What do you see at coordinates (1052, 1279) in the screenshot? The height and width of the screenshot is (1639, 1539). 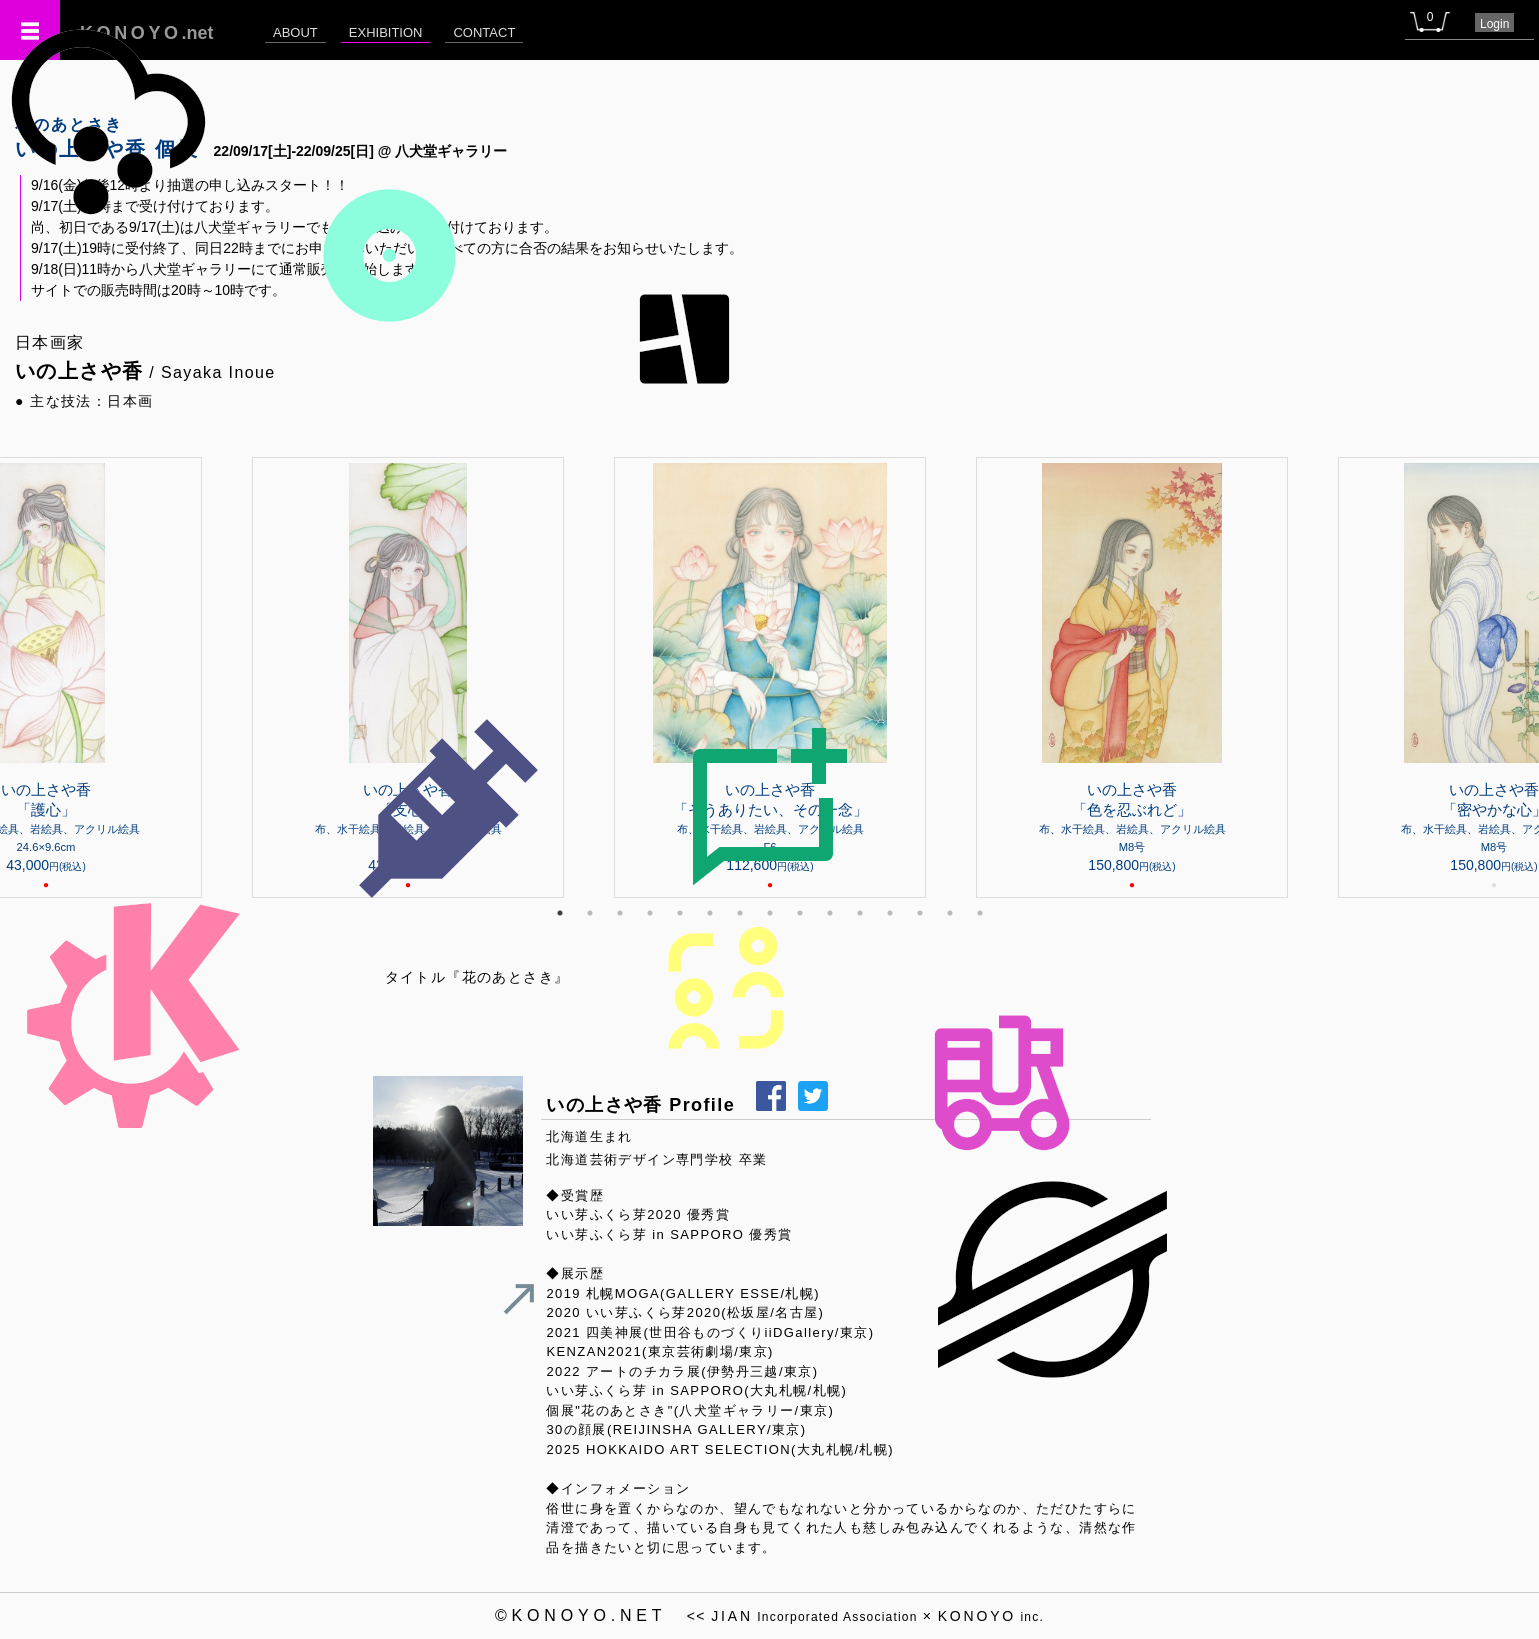 I see `stellar cryptocurrency logo` at bounding box center [1052, 1279].